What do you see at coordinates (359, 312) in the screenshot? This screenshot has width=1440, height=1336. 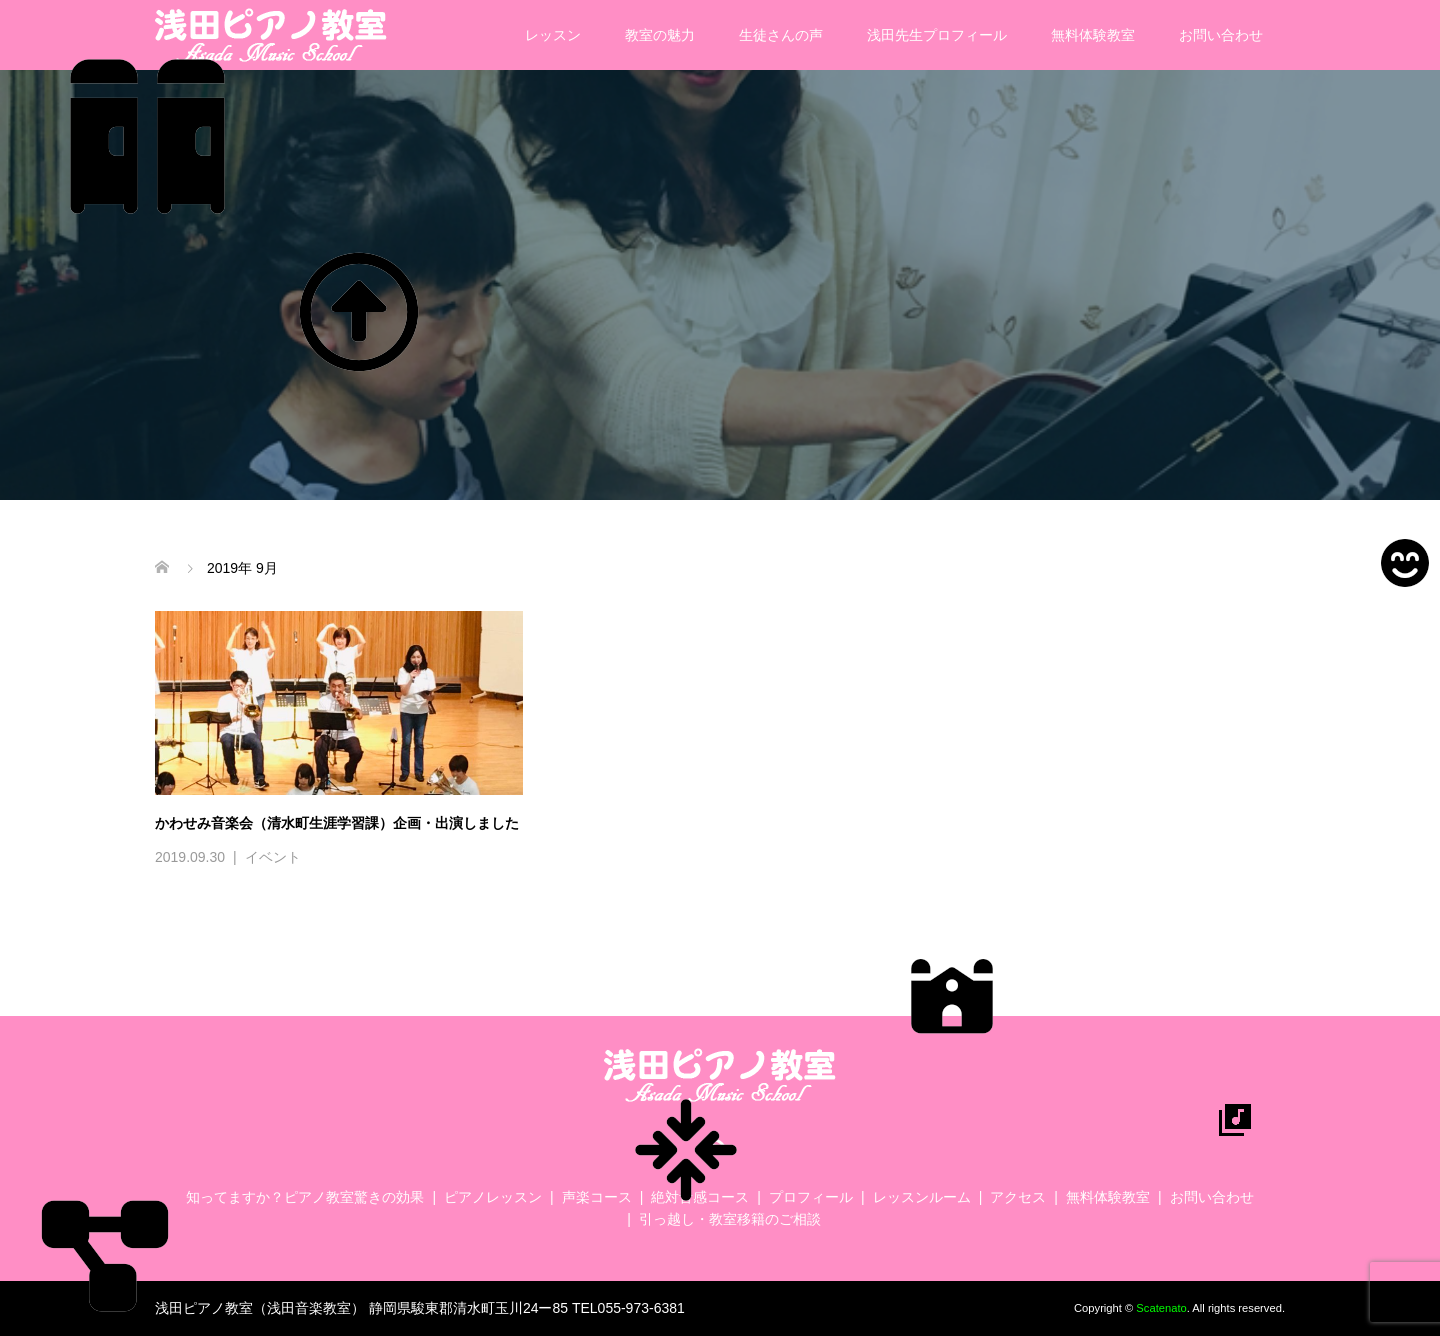 I see `scroll to top of page` at bounding box center [359, 312].